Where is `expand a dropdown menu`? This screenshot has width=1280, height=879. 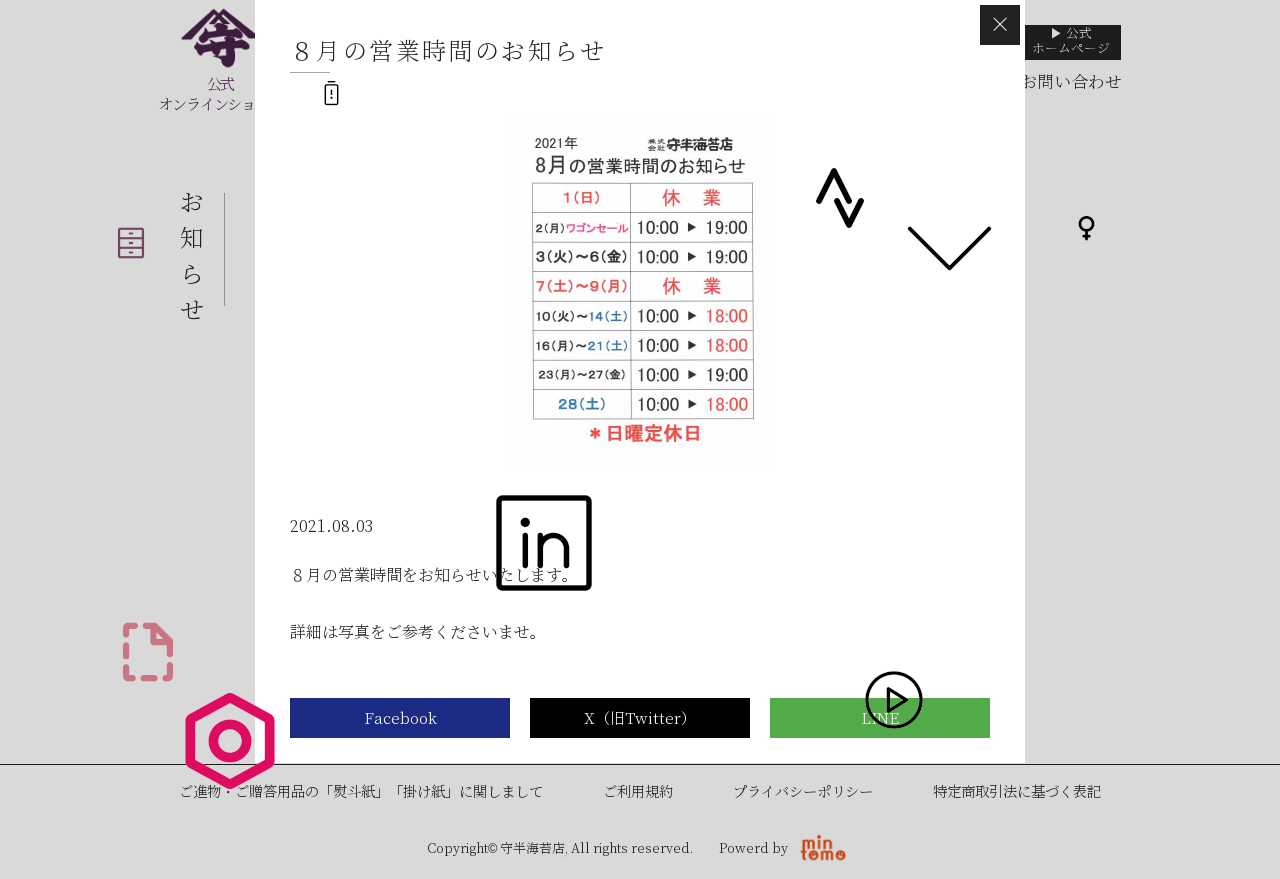
expand a dropdown menu is located at coordinates (949, 244).